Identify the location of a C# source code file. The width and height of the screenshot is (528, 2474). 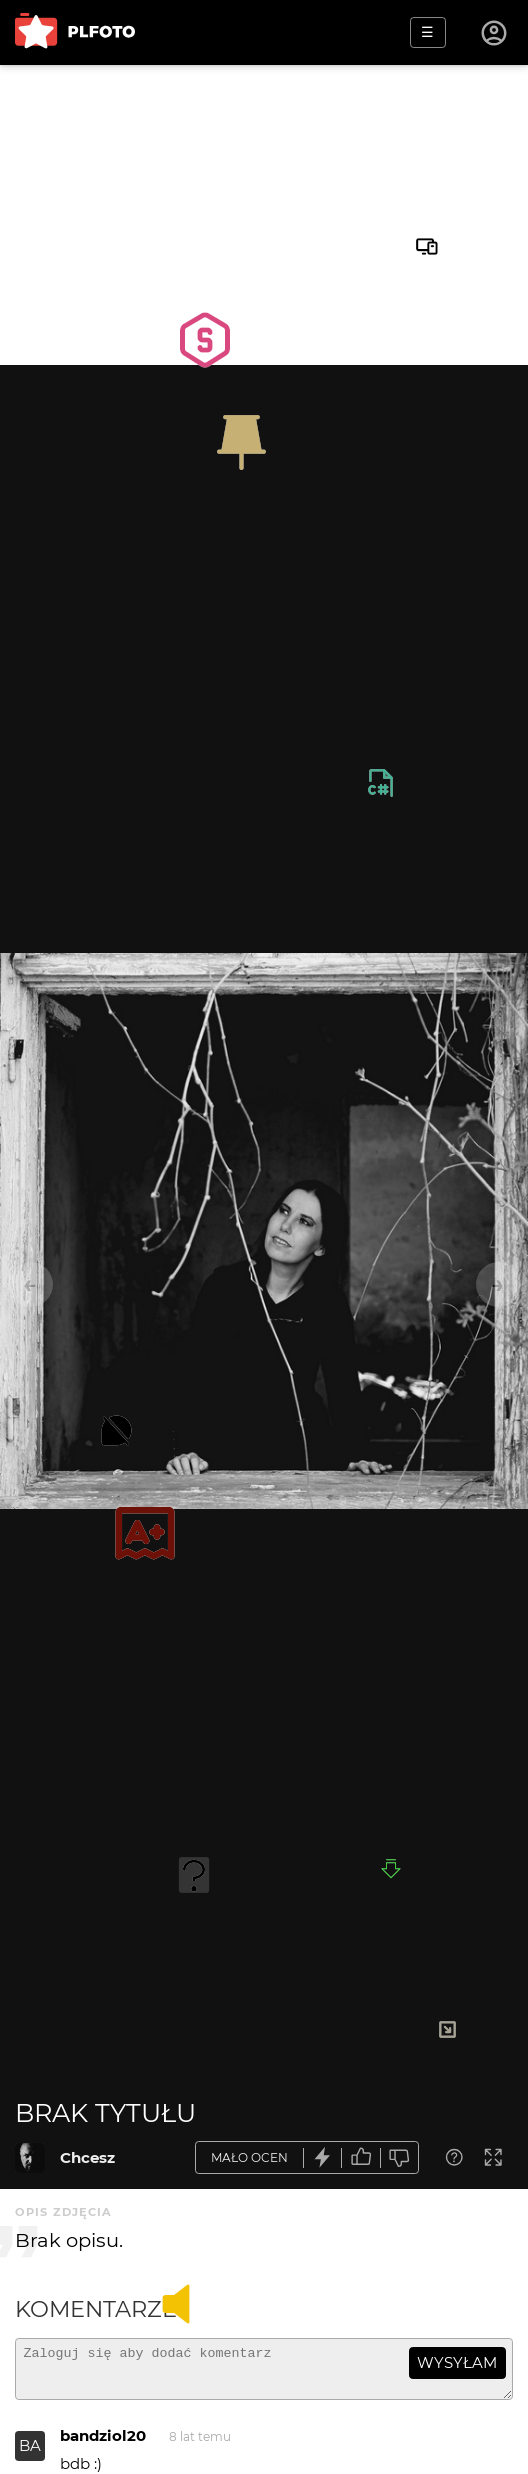
(381, 783).